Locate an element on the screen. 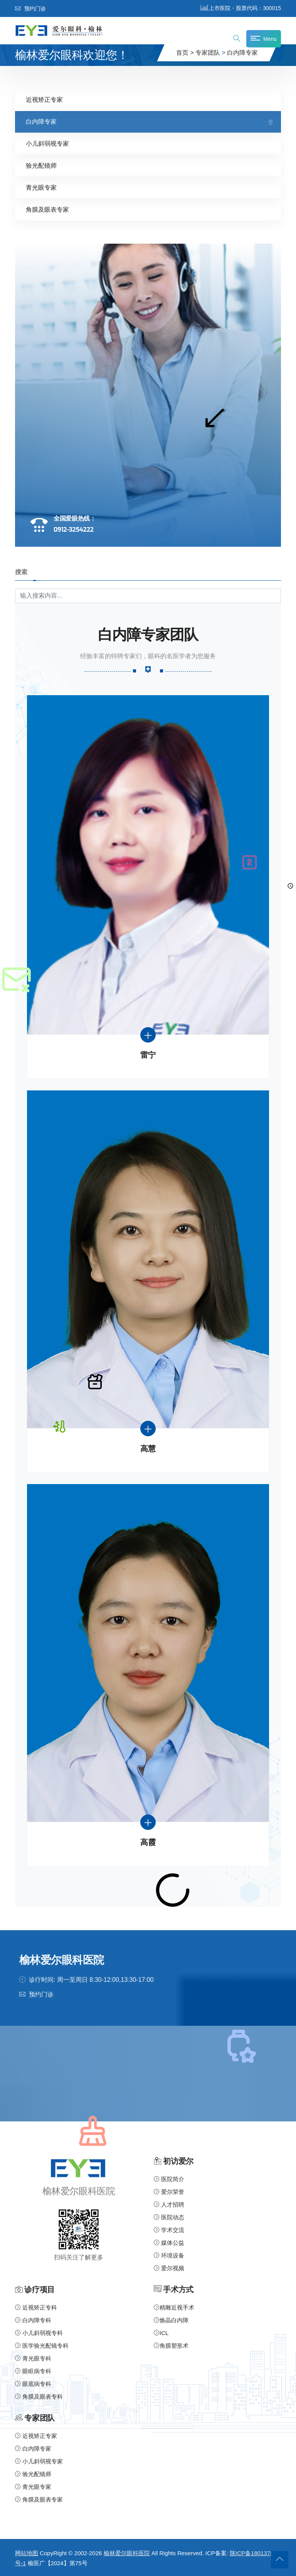  delete an email message is located at coordinates (16, 979).